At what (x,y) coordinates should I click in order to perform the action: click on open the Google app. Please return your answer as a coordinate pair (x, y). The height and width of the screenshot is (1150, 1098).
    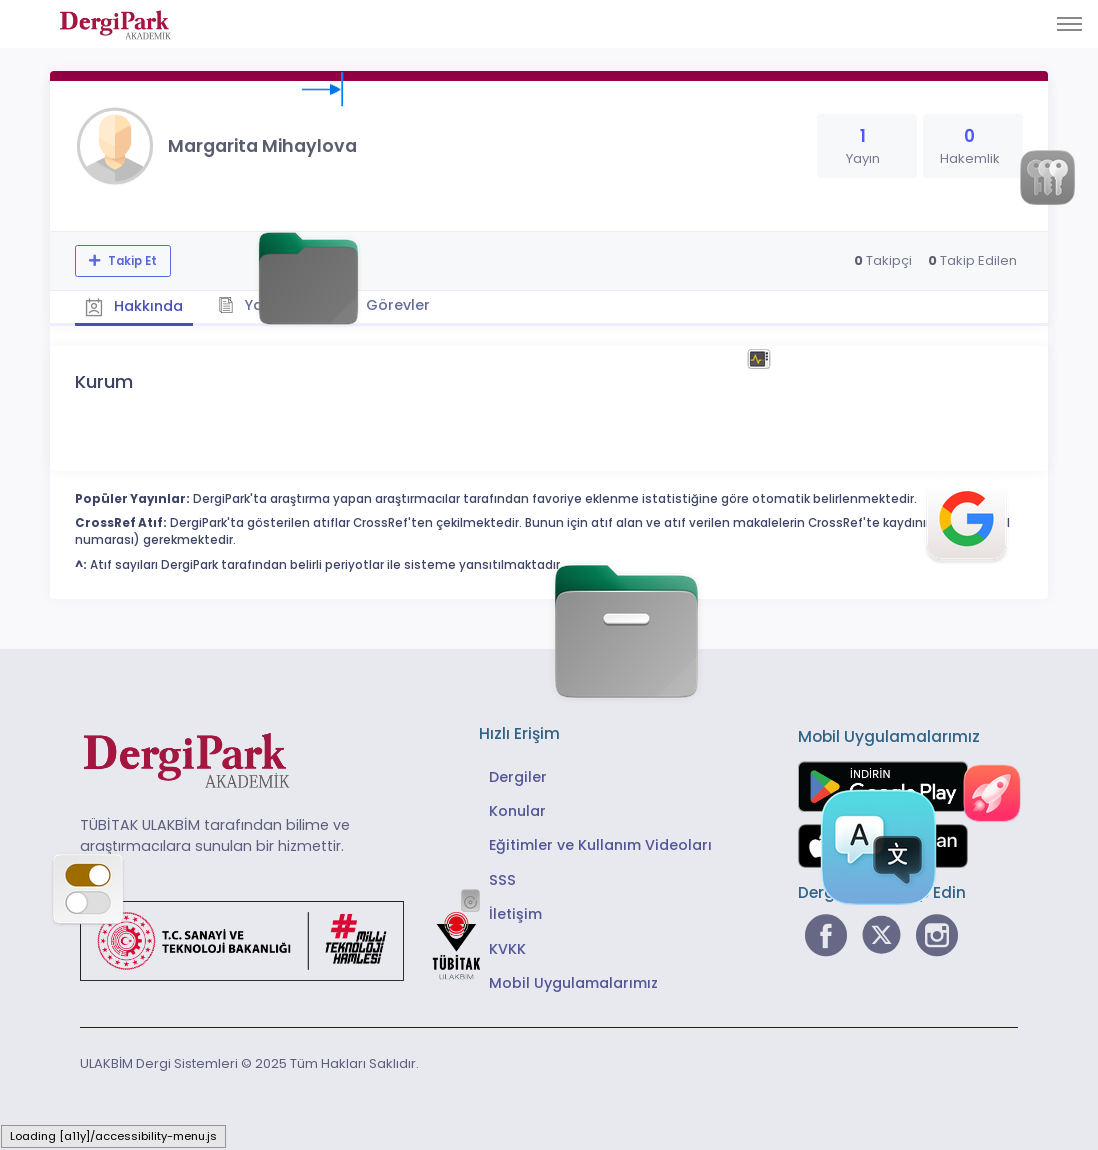
    Looking at the image, I should click on (966, 519).